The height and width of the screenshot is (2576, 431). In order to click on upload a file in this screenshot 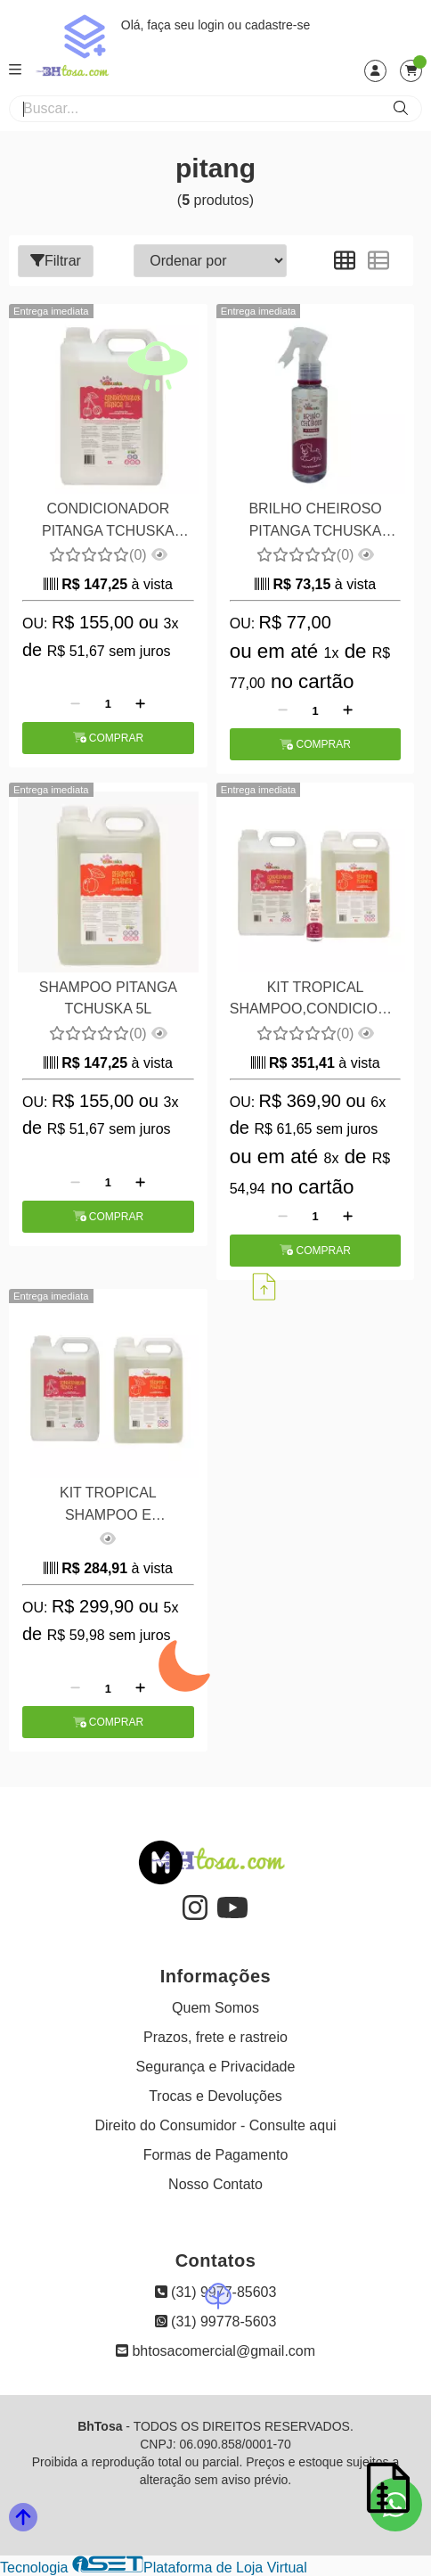, I will do `click(264, 1286)`.